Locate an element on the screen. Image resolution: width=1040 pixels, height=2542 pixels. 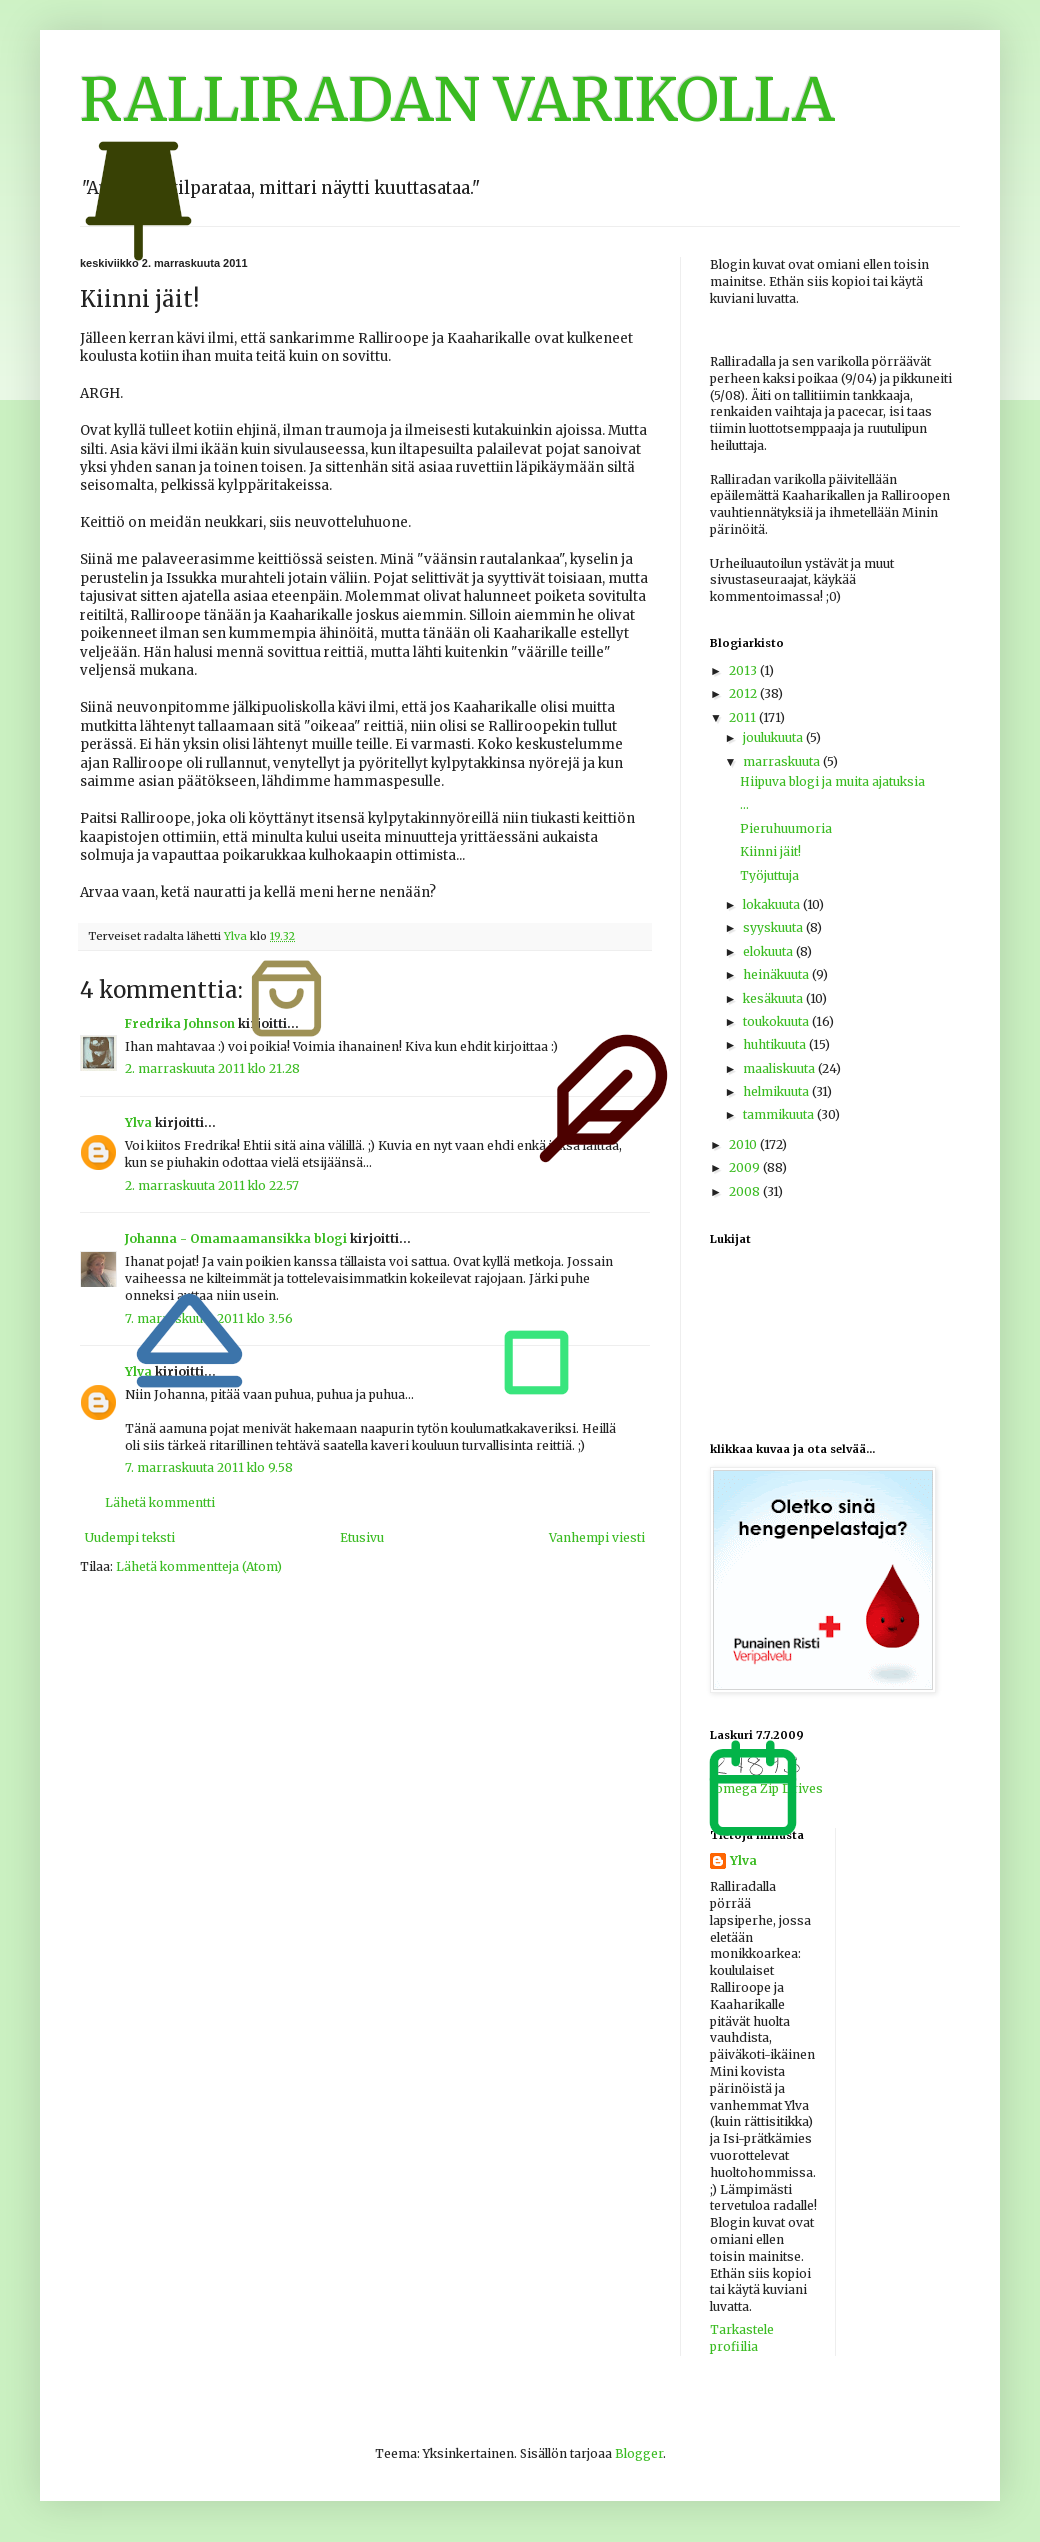
eject media or disc is located at coordinates (189, 1346).